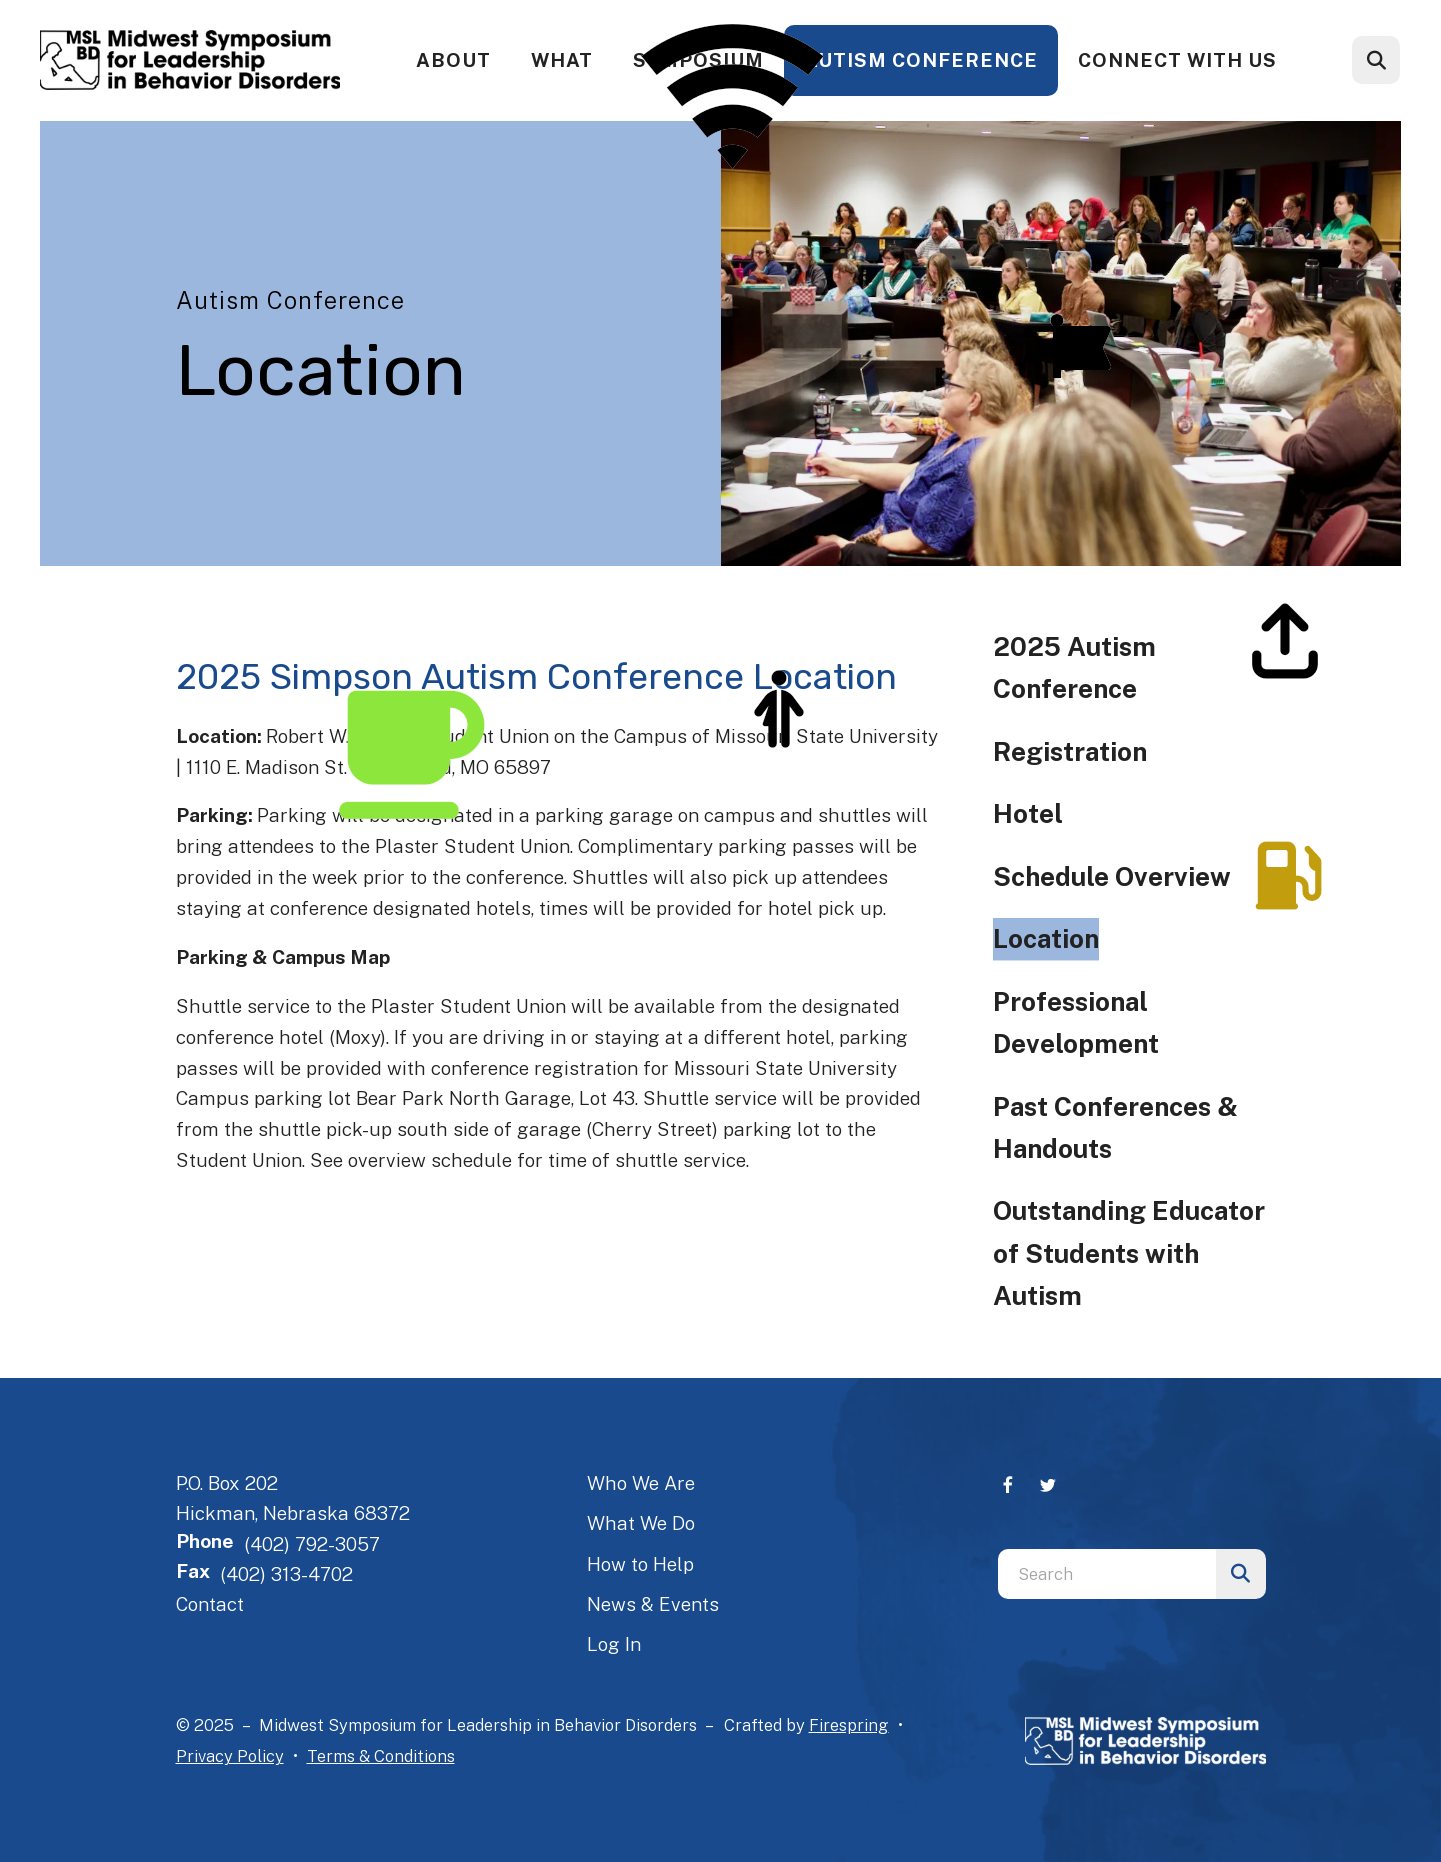 This screenshot has height=1862, width=1441. I want to click on take a coffee break or pause work, so click(407, 750).